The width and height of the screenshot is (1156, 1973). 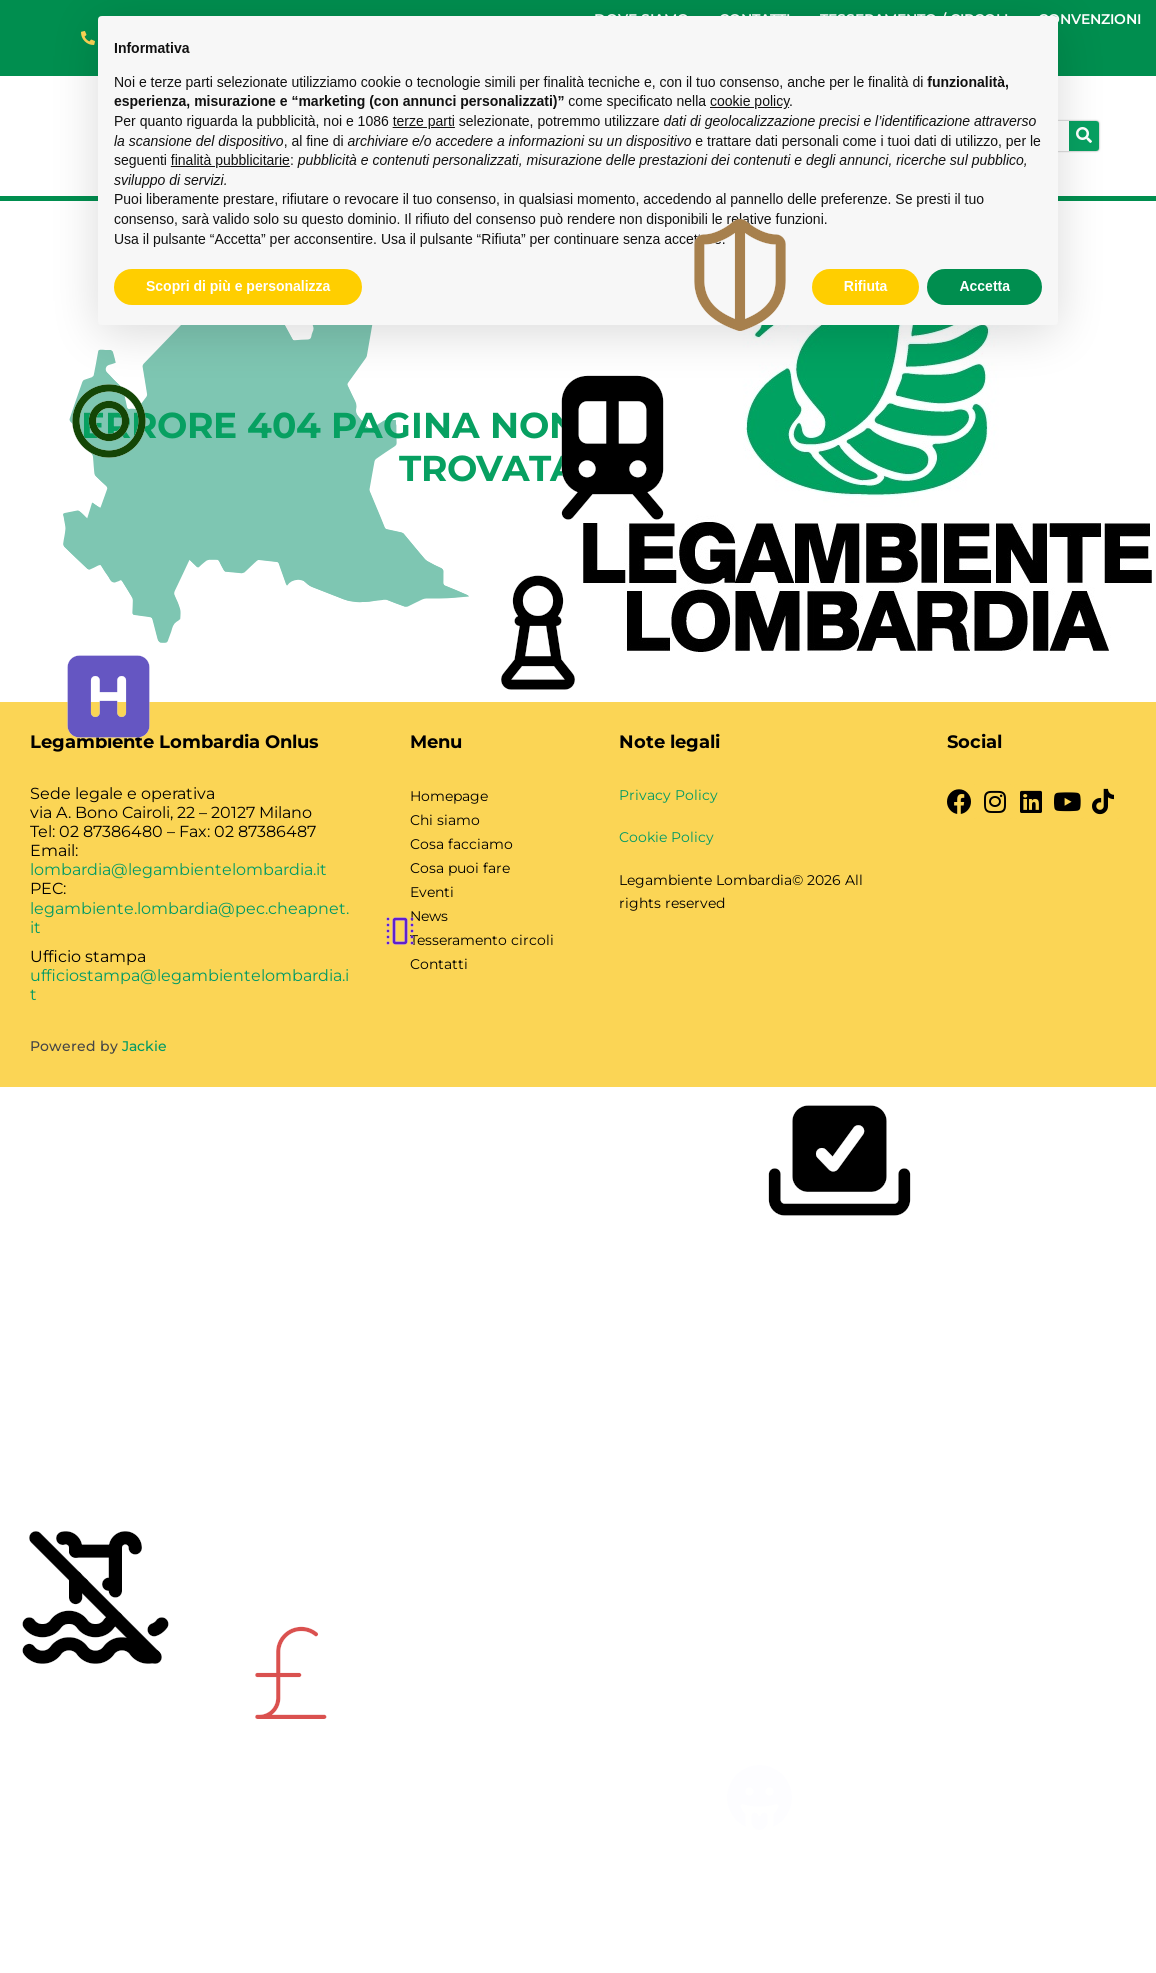 I want to click on cast a vote or submit approval, so click(x=839, y=1160).